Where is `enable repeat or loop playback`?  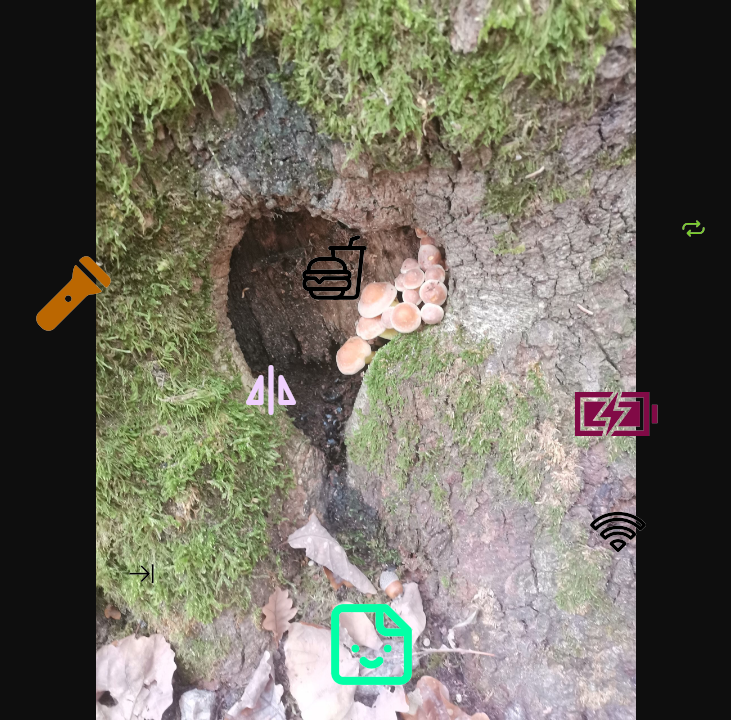 enable repeat or loop playback is located at coordinates (693, 228).